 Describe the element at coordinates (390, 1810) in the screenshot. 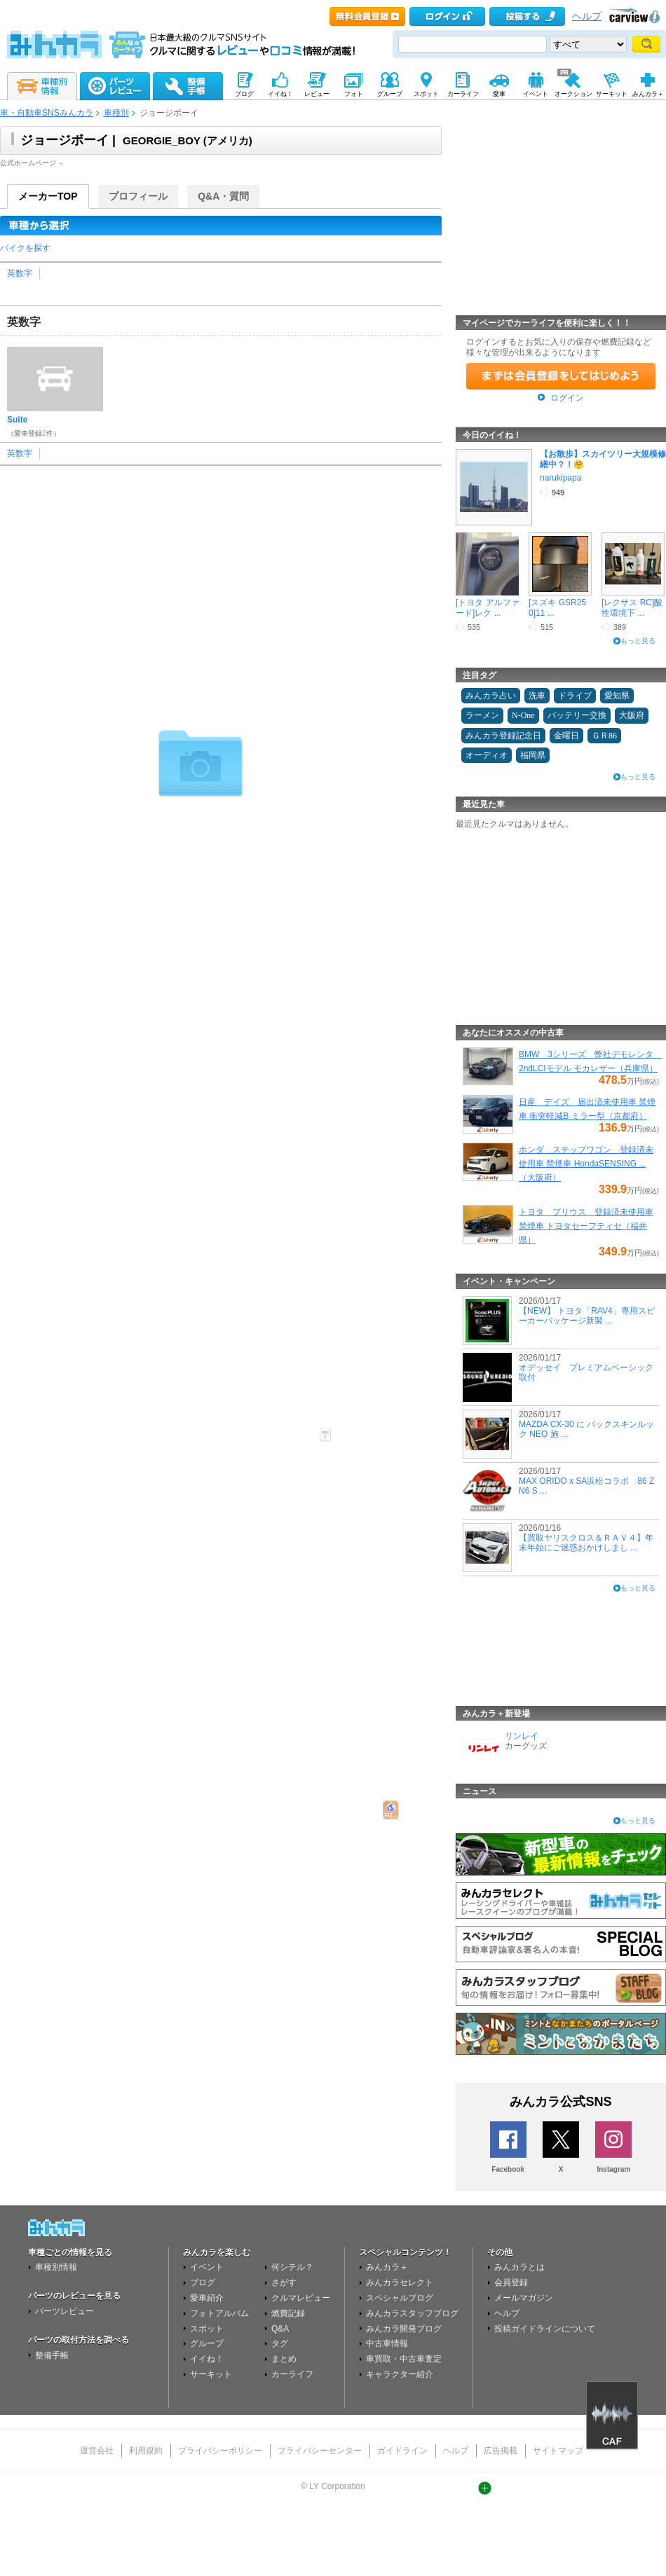

I see `updating package cache from remote repositories` at that location.